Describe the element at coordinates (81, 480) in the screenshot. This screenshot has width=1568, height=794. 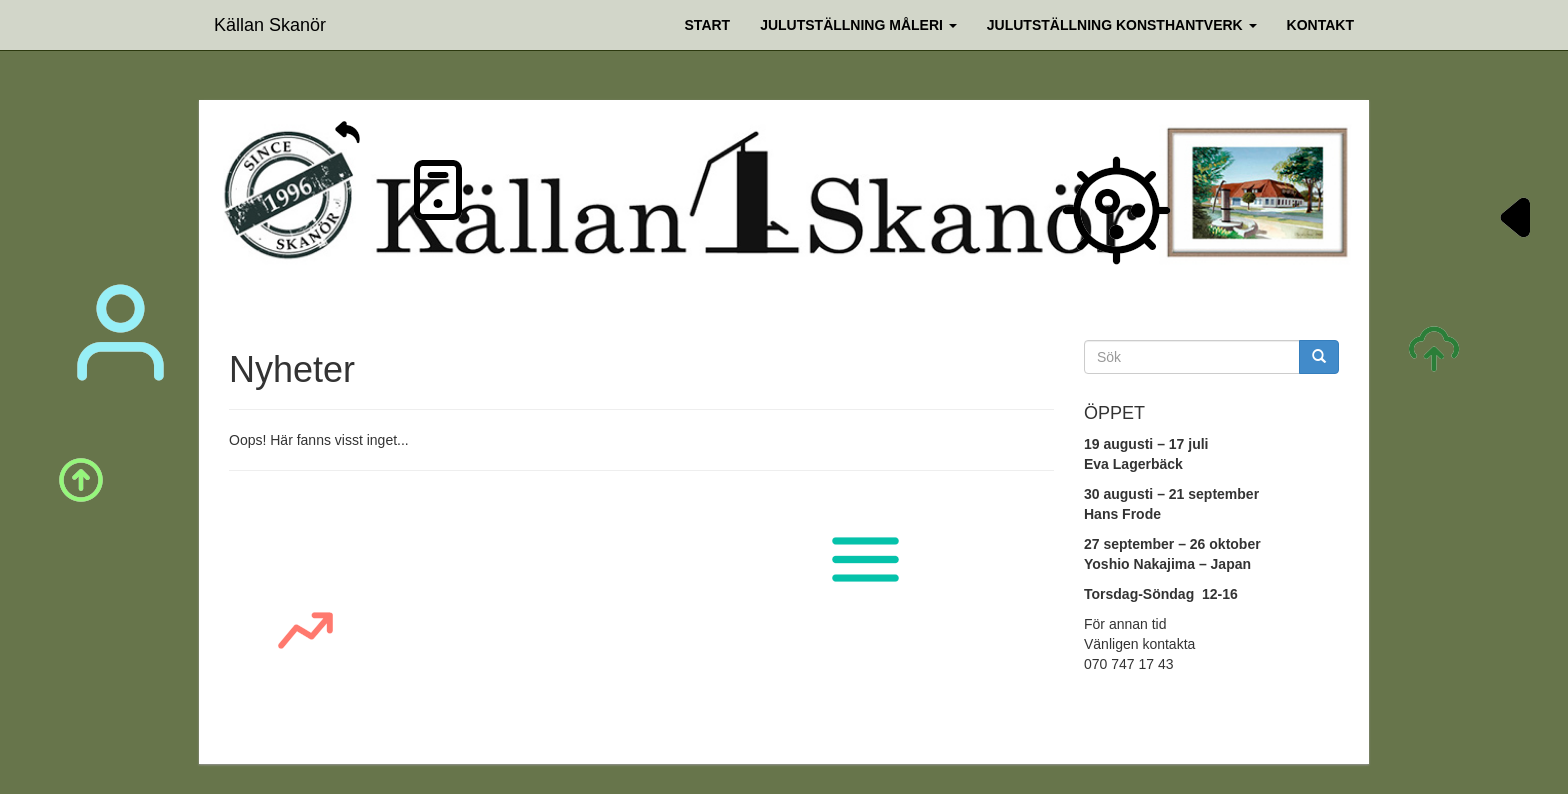
I see `scroll to top of page` at that location.